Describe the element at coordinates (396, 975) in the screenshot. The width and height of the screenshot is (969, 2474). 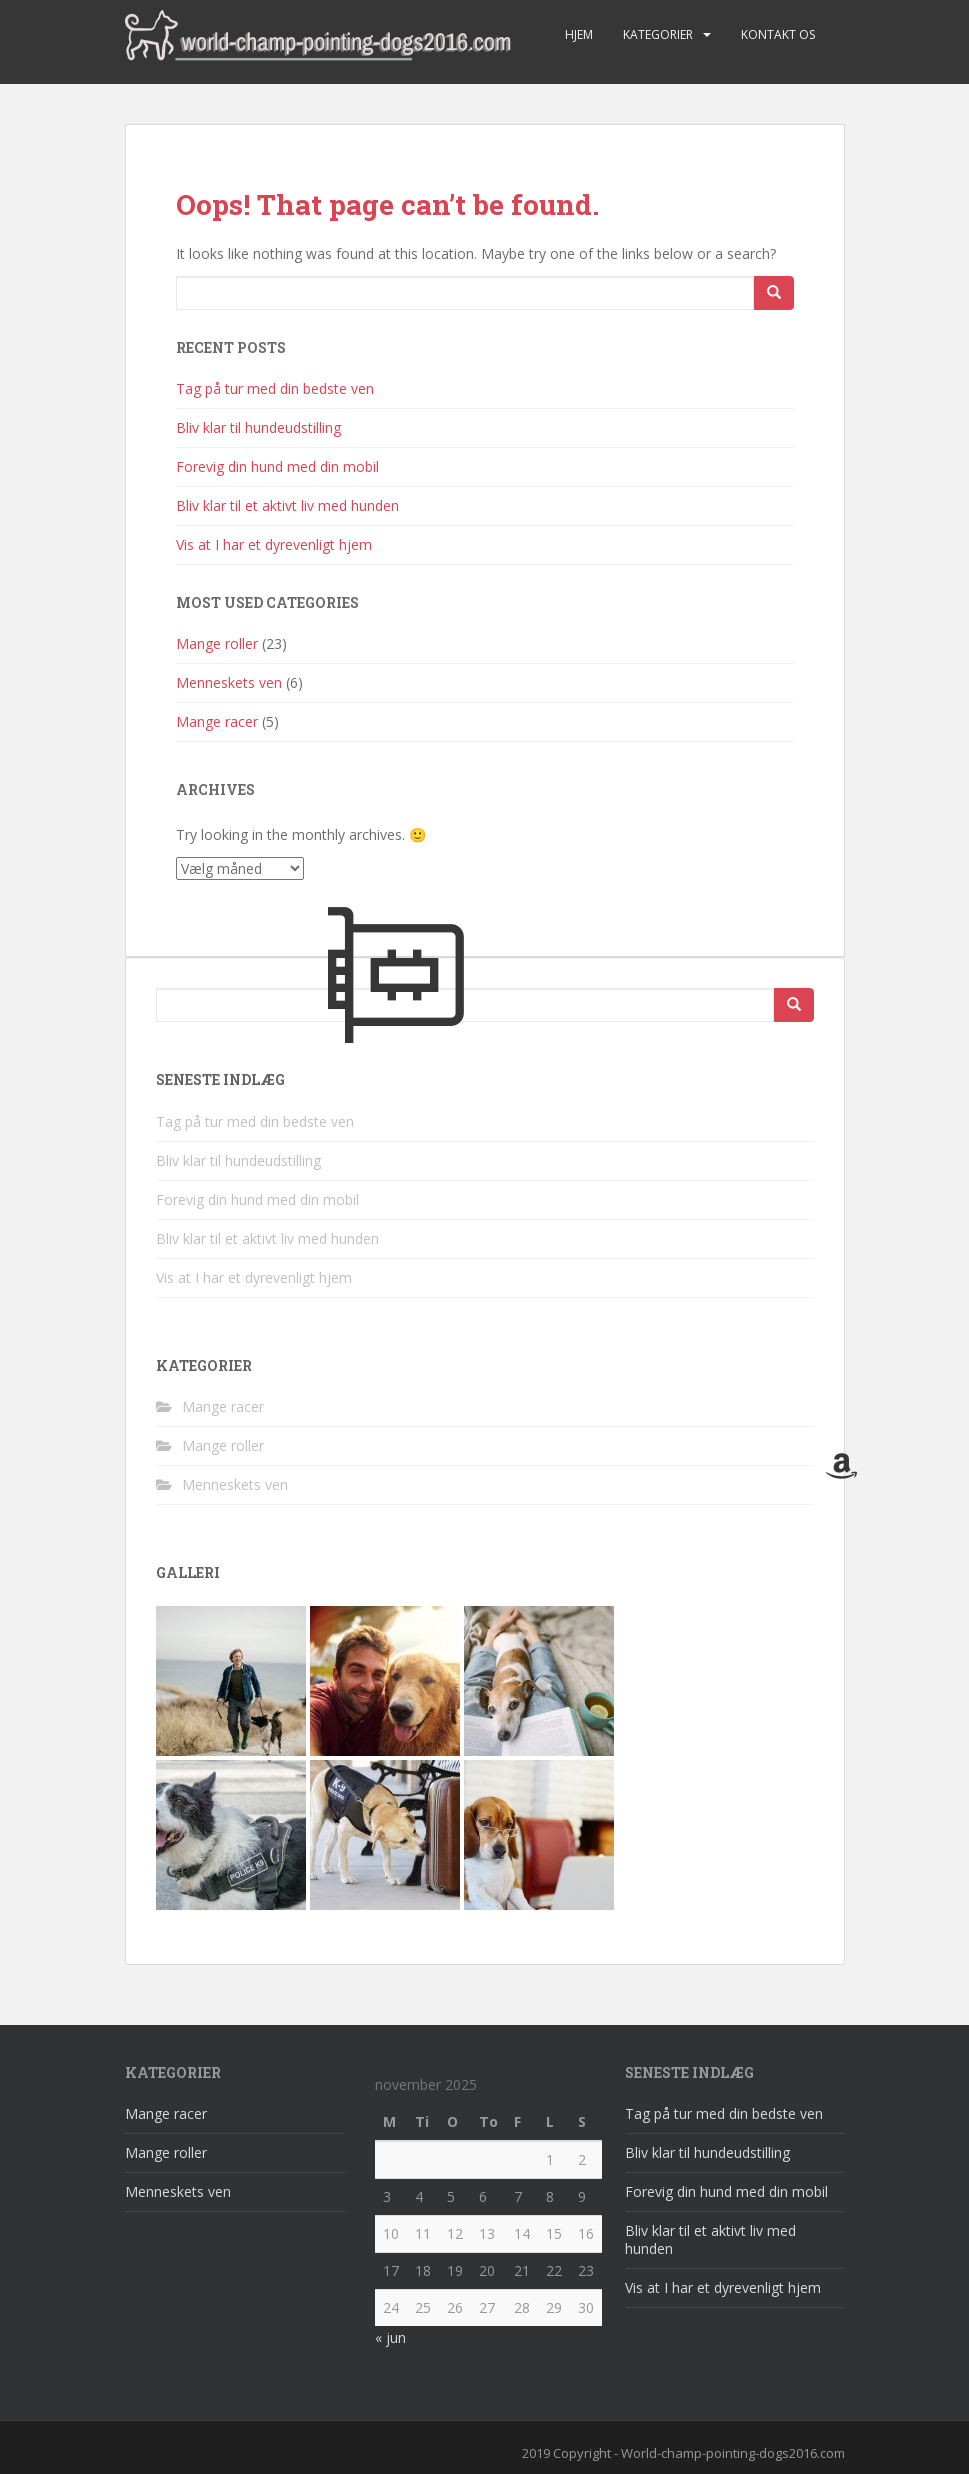
I see `access firmware settings and updates` at that location.